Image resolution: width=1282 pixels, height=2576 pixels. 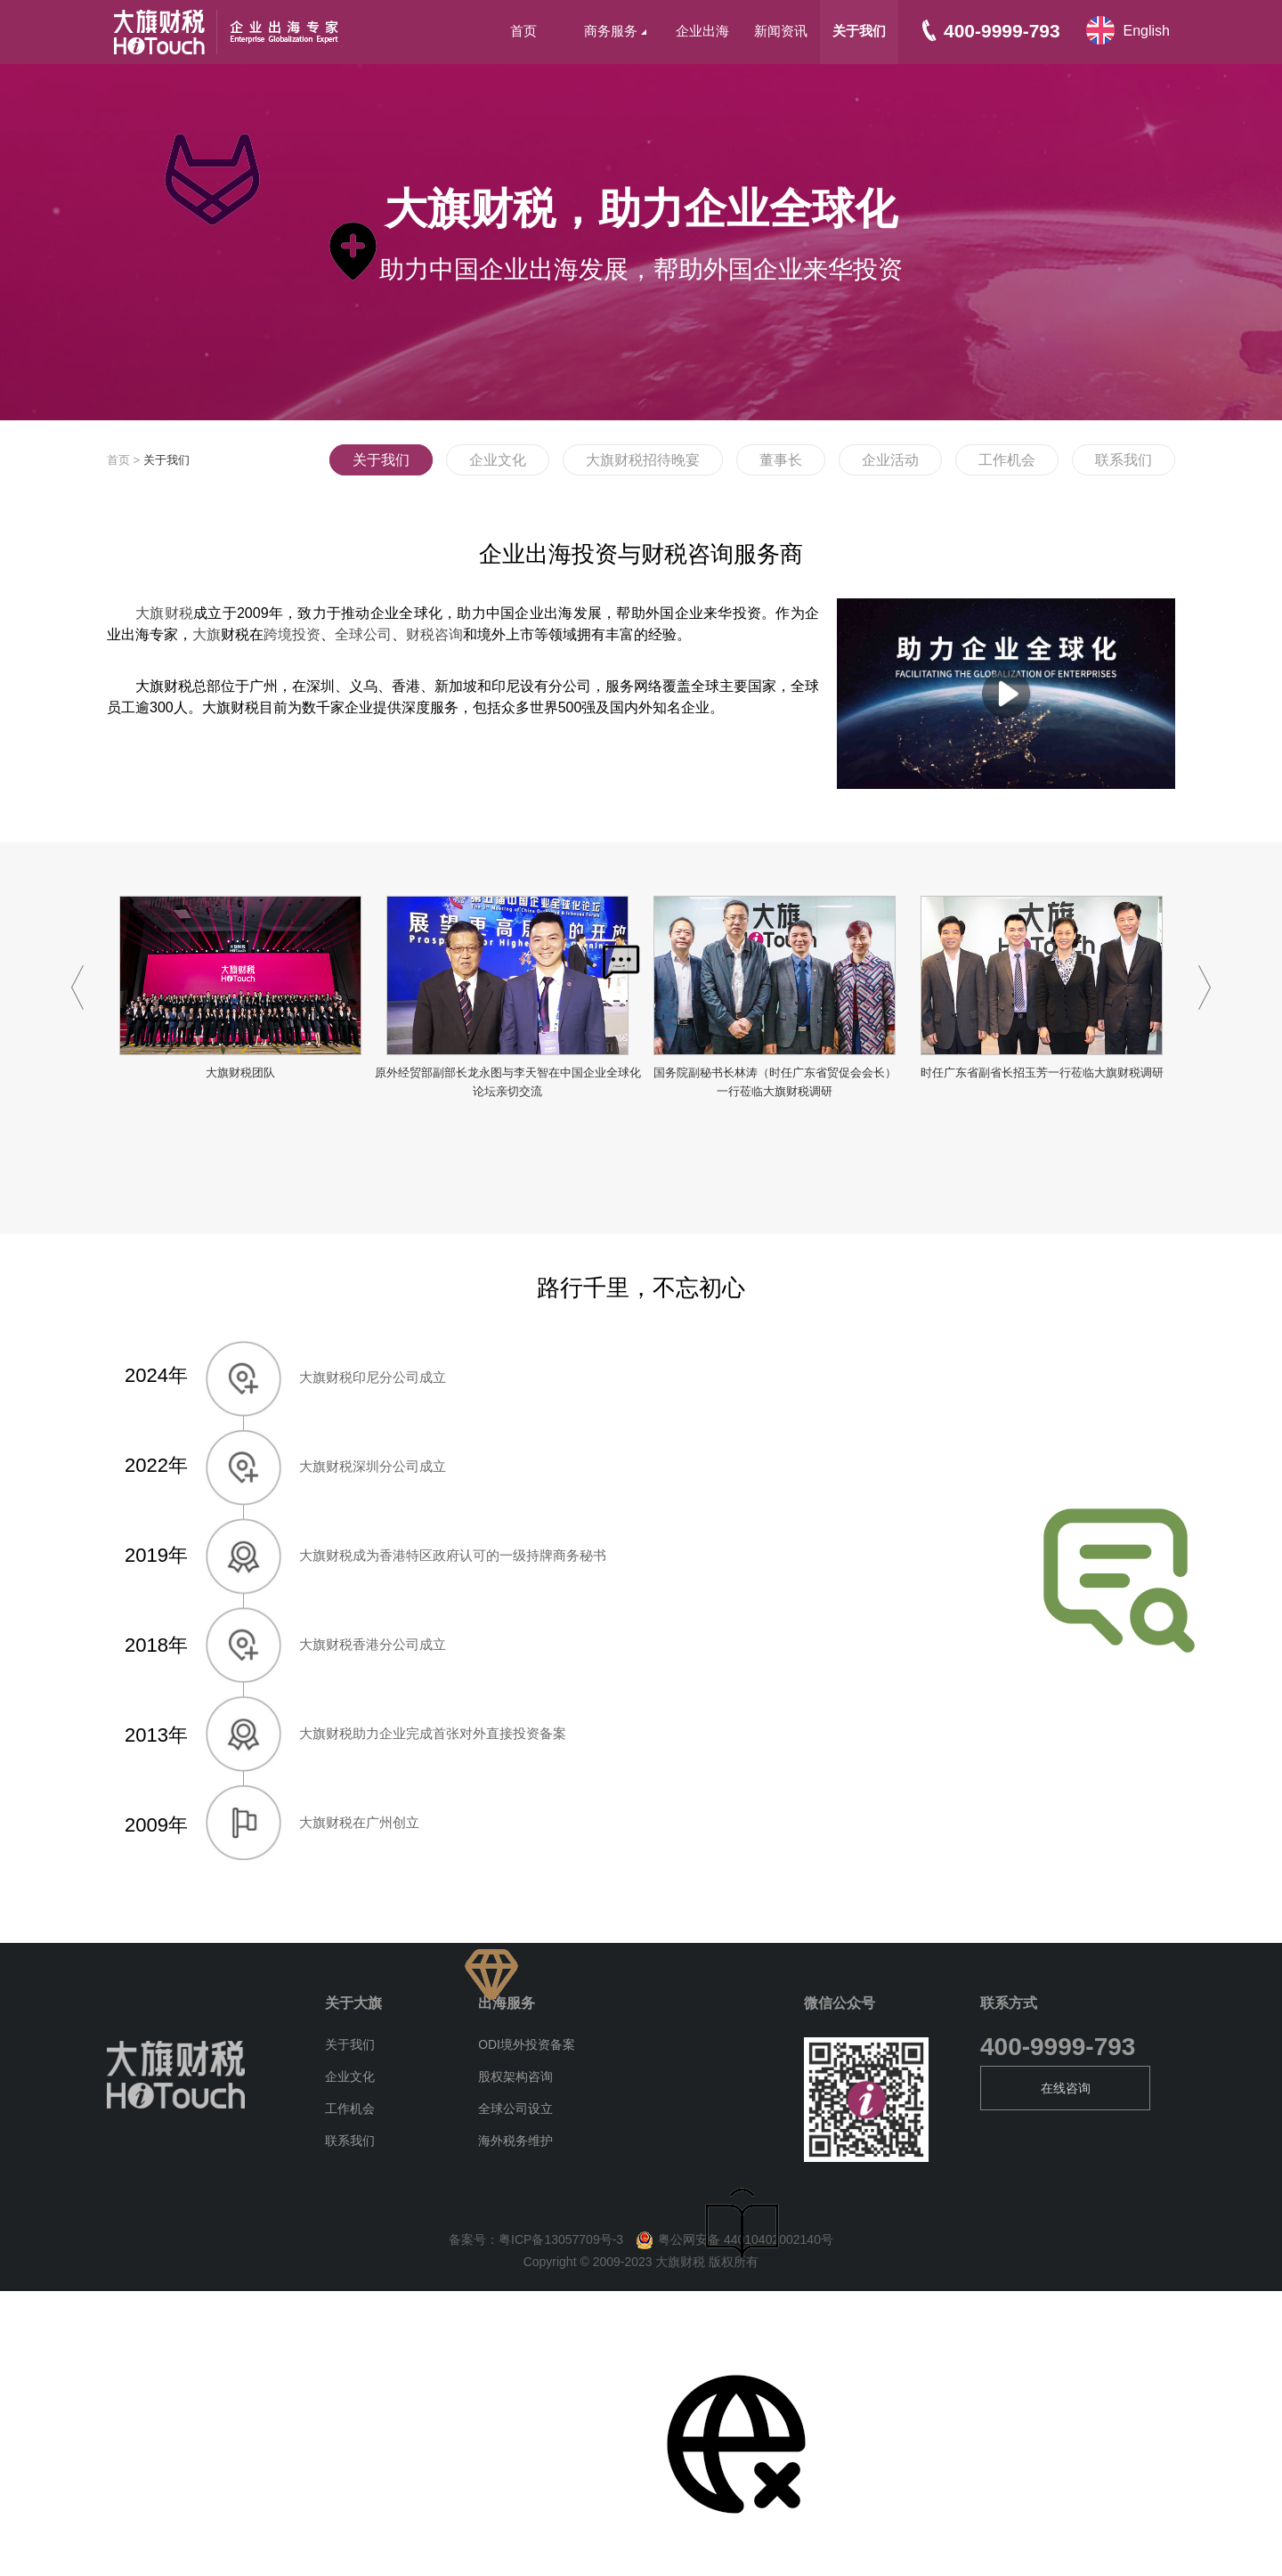 What do you see at coordinates (491, 1973) in the screenshot?
I see `indicates premium or pro membership status` at bounding box center [491, 1973].